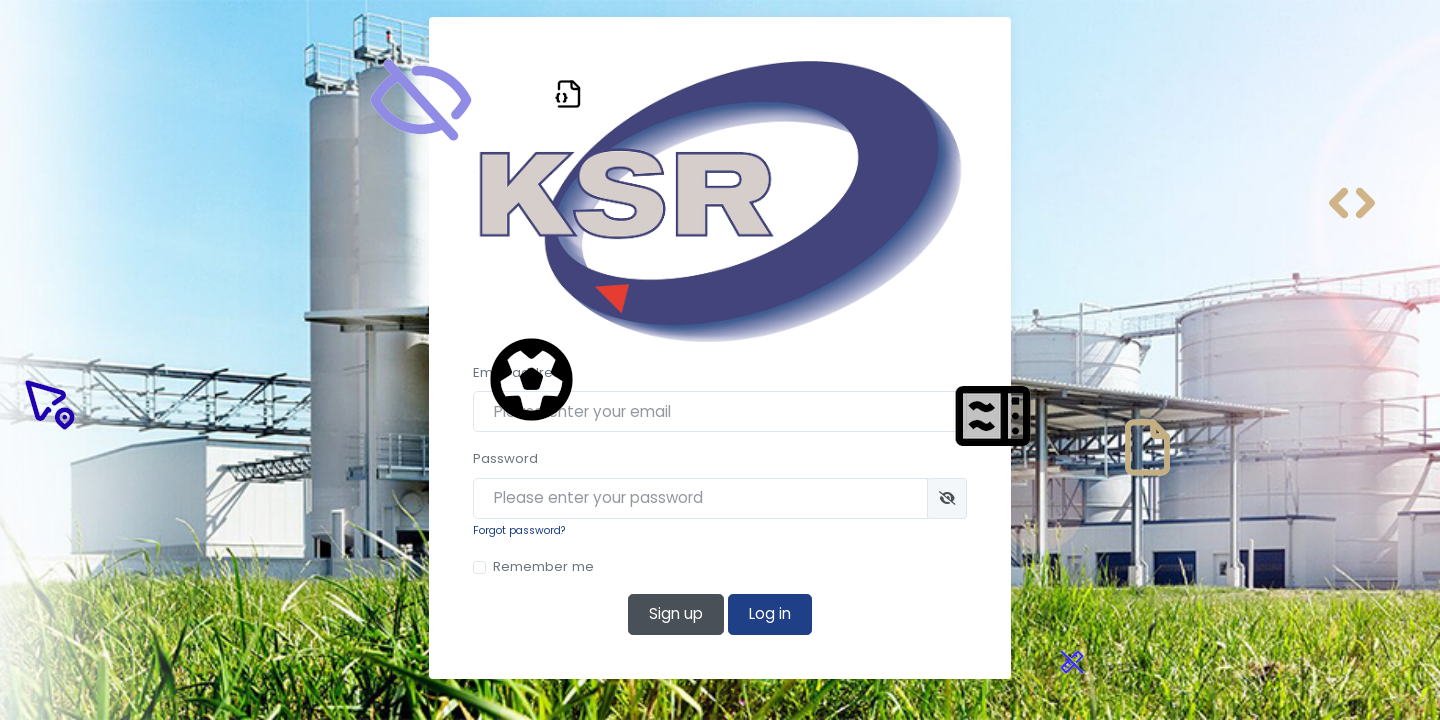  Describe the element at coordinates (1352, 203) in the screenshot. I see `adjust horizontal positioning` at that location.